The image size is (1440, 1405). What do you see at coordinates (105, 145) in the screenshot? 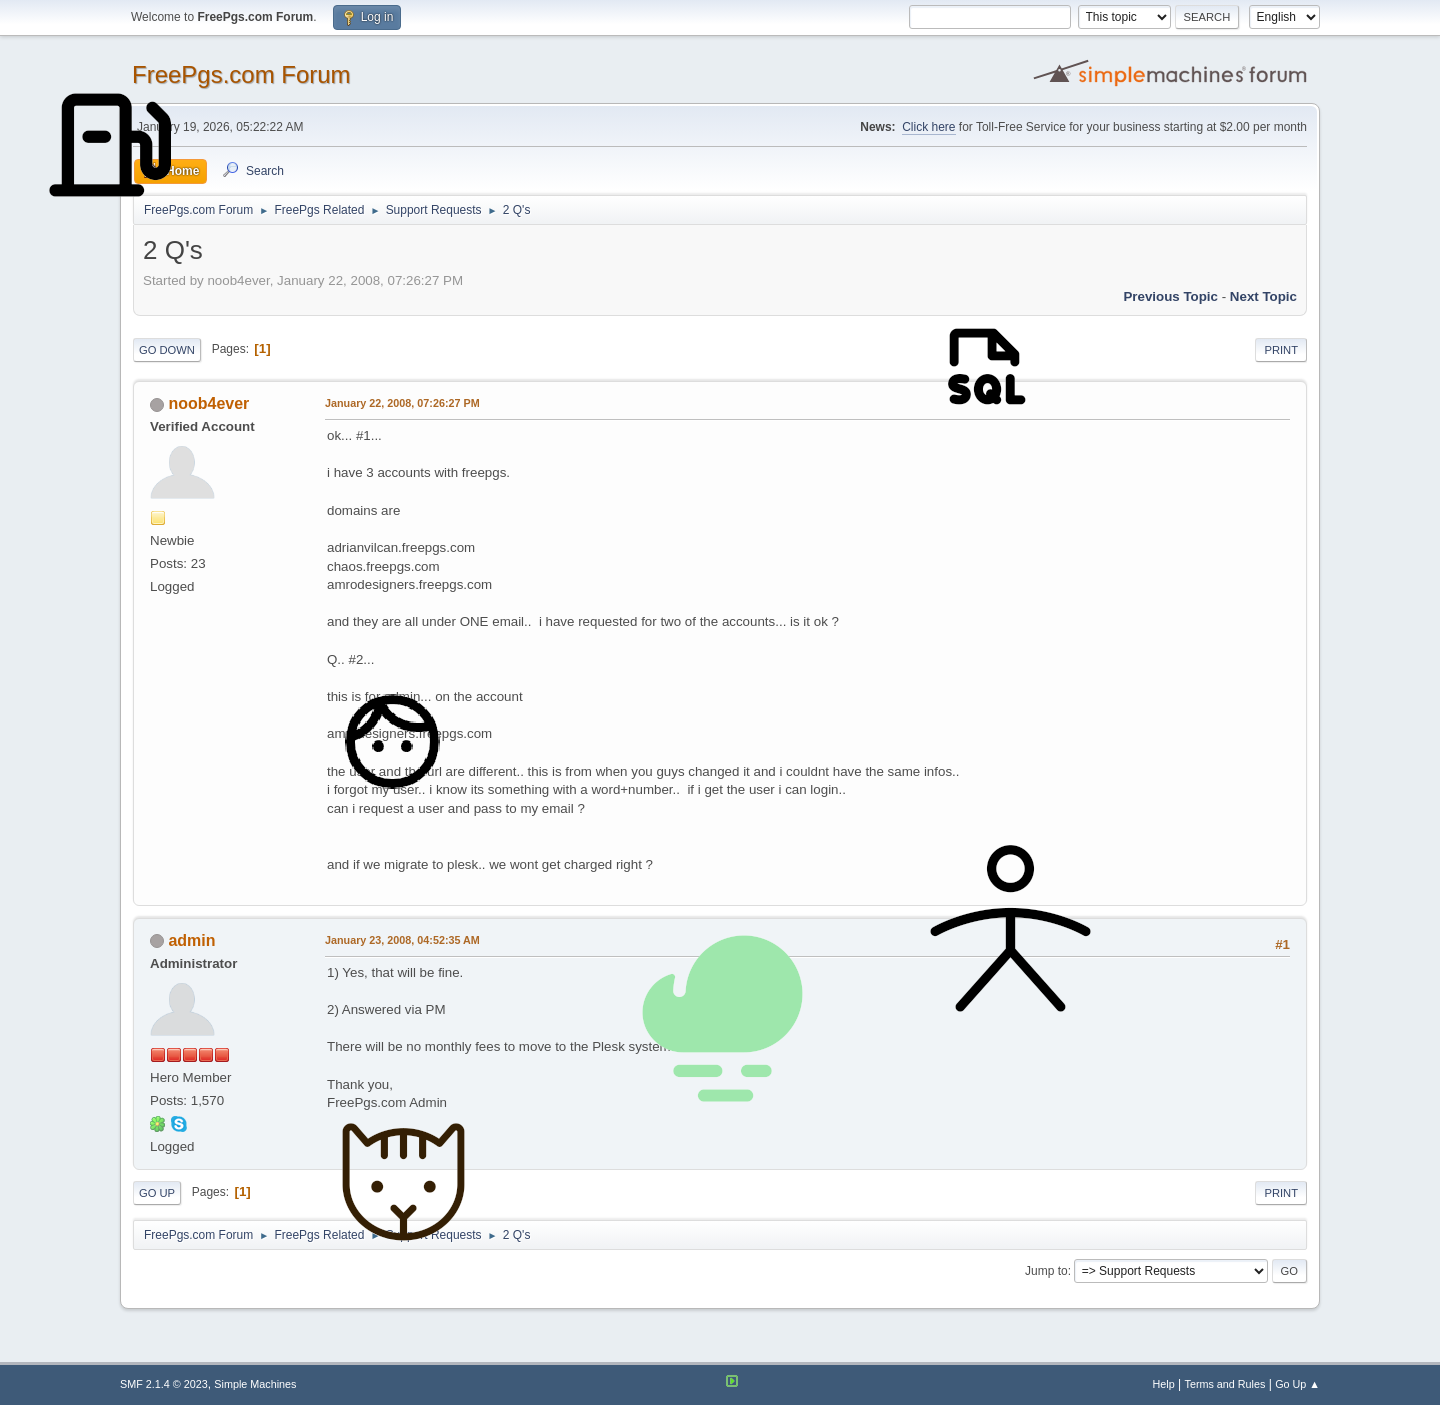
I see `find nearby gas stations` at bounding box center [105, 145].